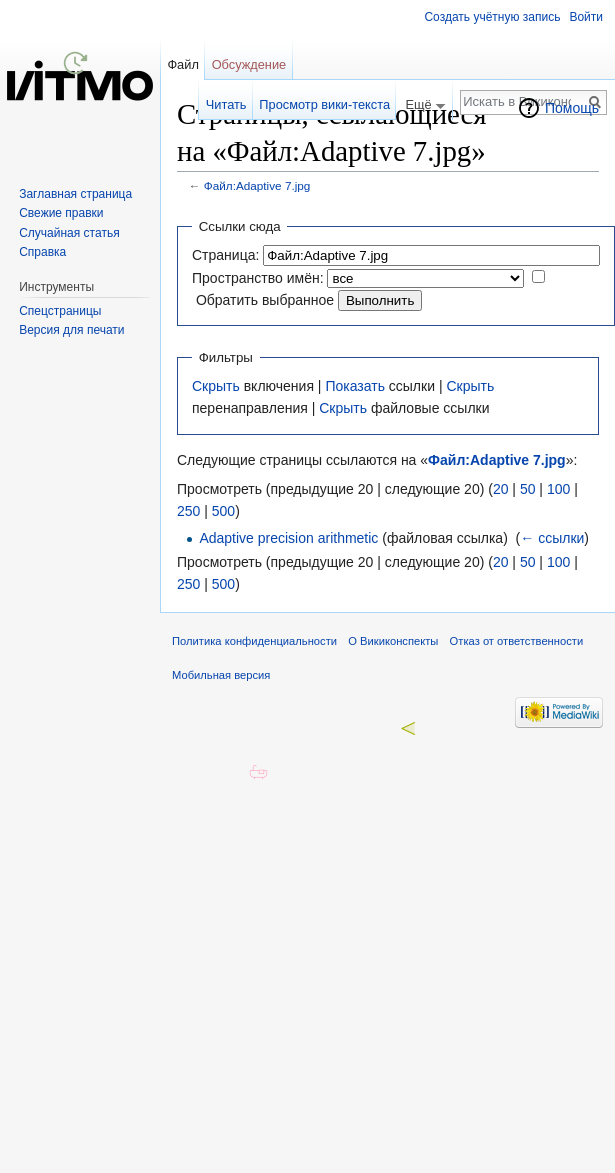  I want to click on navigate back to the previous screen, so click(408, 728).